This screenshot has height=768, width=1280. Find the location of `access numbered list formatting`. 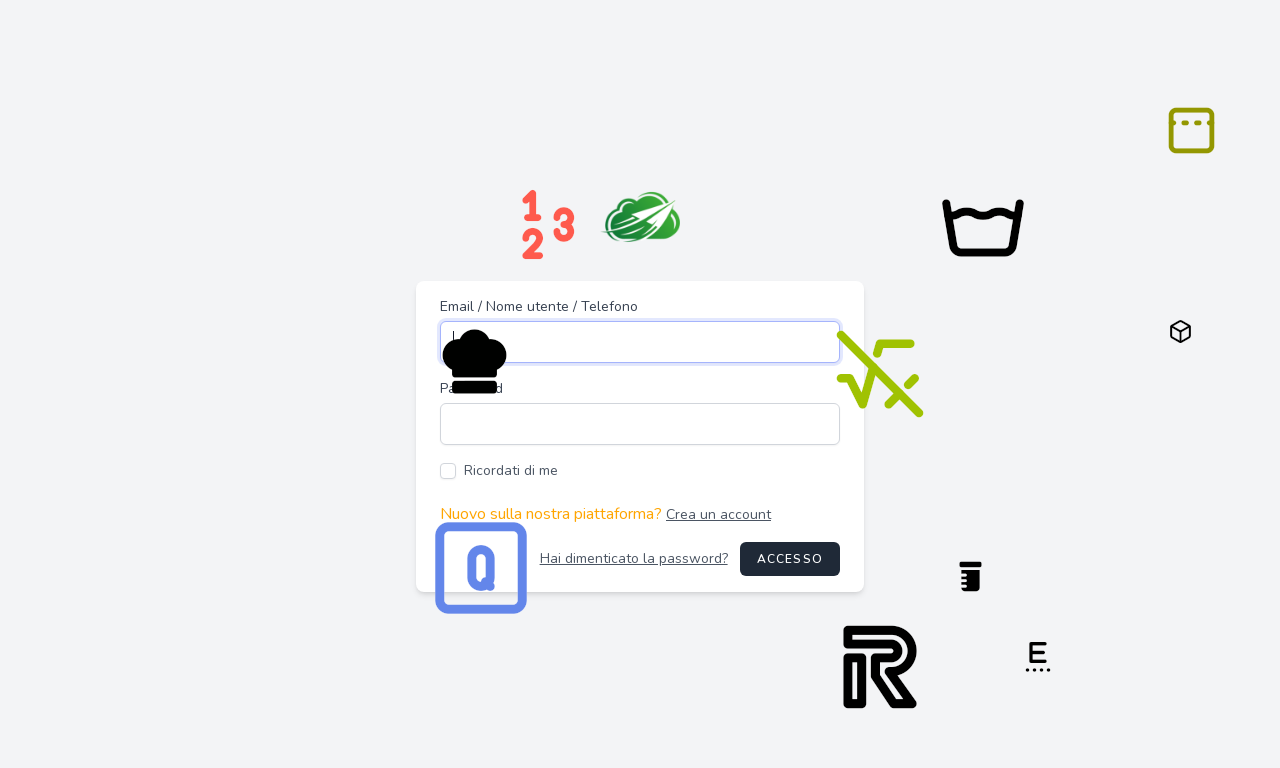

access numbered list formatting is located at coordinates (546, 224).